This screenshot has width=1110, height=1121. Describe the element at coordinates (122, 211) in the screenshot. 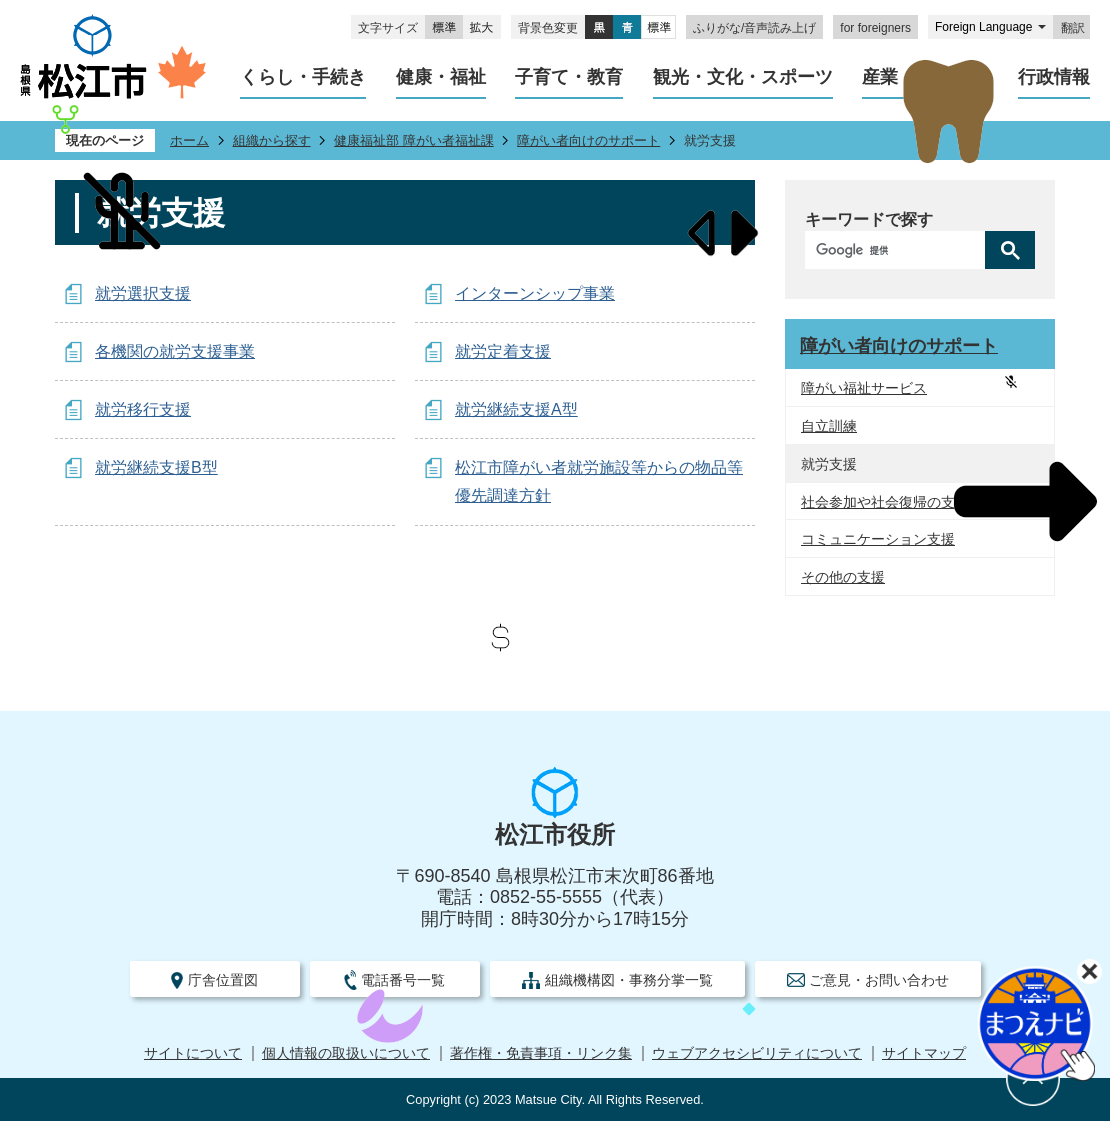

I see `disable desert or arid climate mode` at that location.